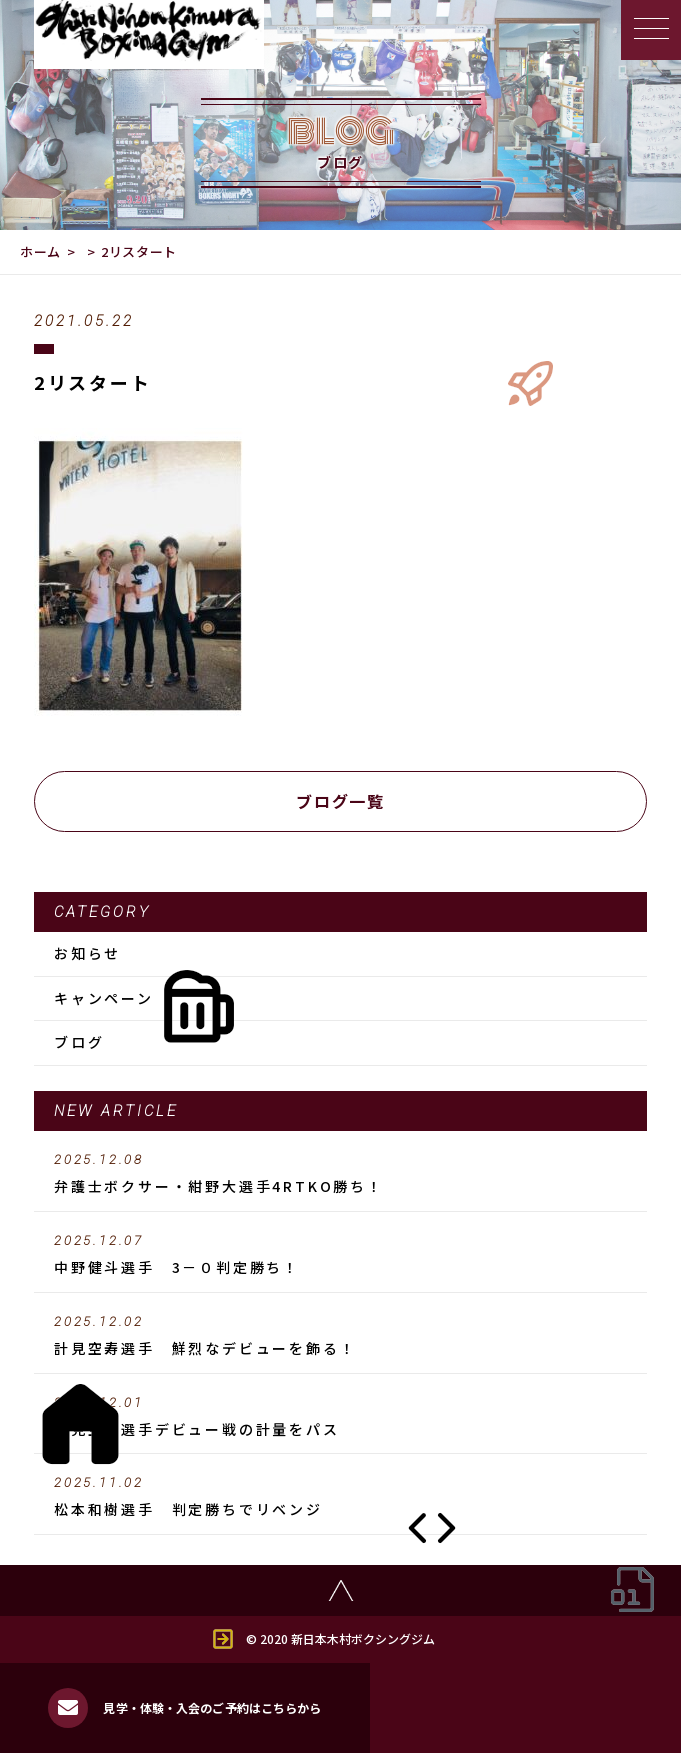 The image size is (681, 1753). Describe the element at coordinates (195, 1009) in the screenshot. I see `browse nearby bars or pubs` at that location.